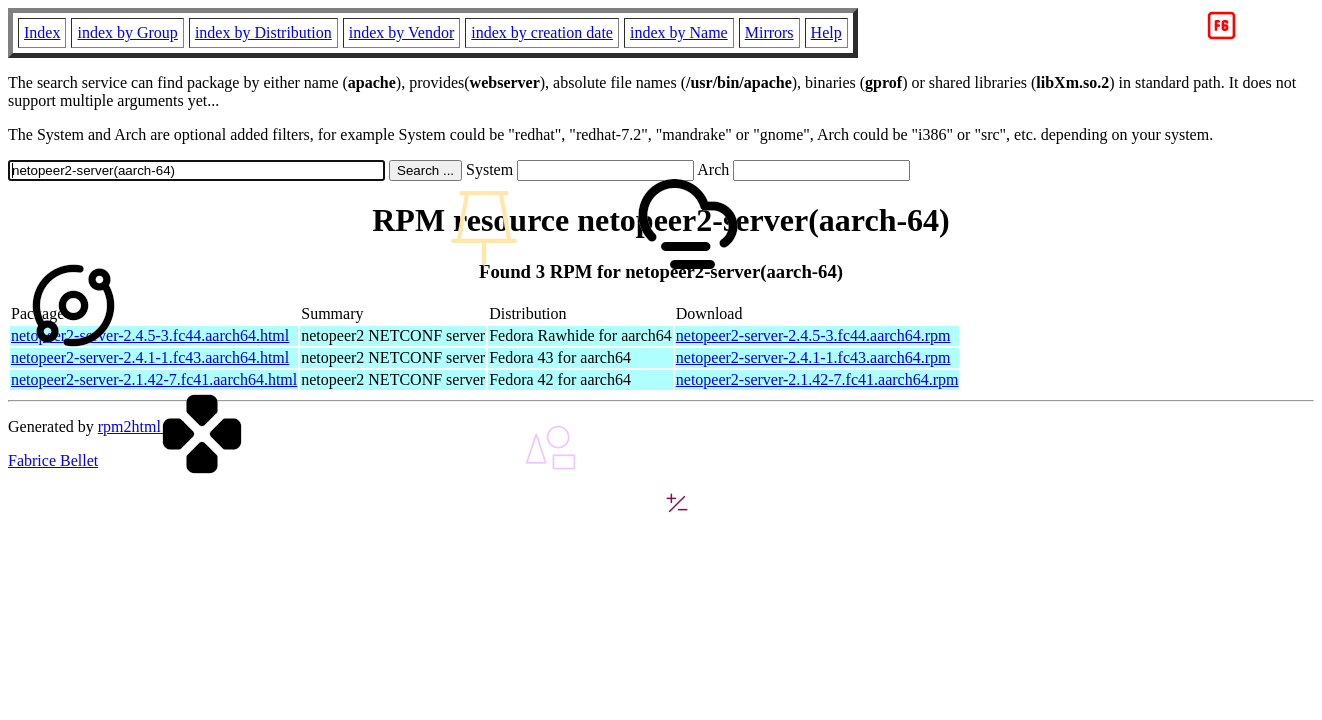 Image resolution: width=1322 pixels, height=720 pixels. What do you see at coordinates (1221, 25) in the screenshot?
I see `press F6 keyboard shortcut` at bounding box center [1221, 25].